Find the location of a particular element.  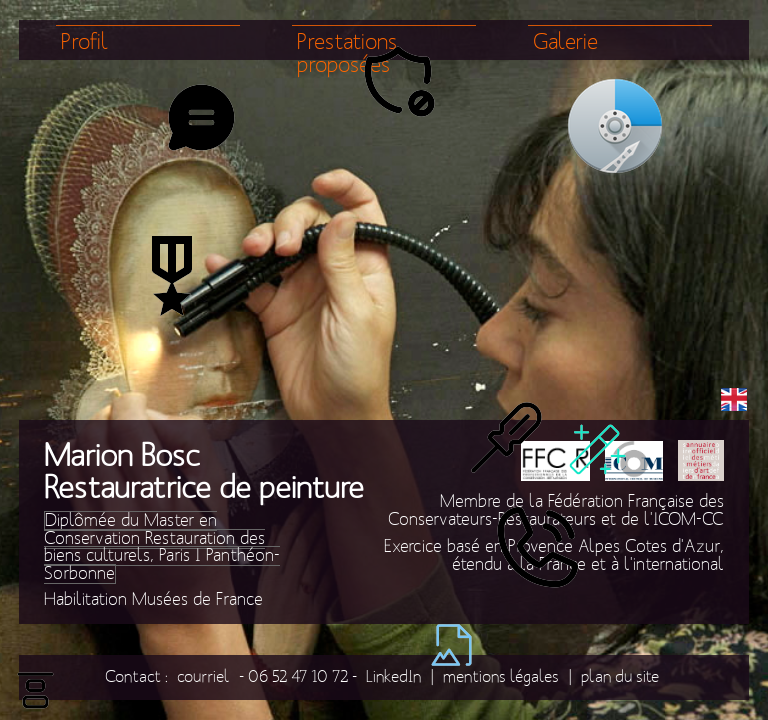

view image file is located at coordinates (454, 645).